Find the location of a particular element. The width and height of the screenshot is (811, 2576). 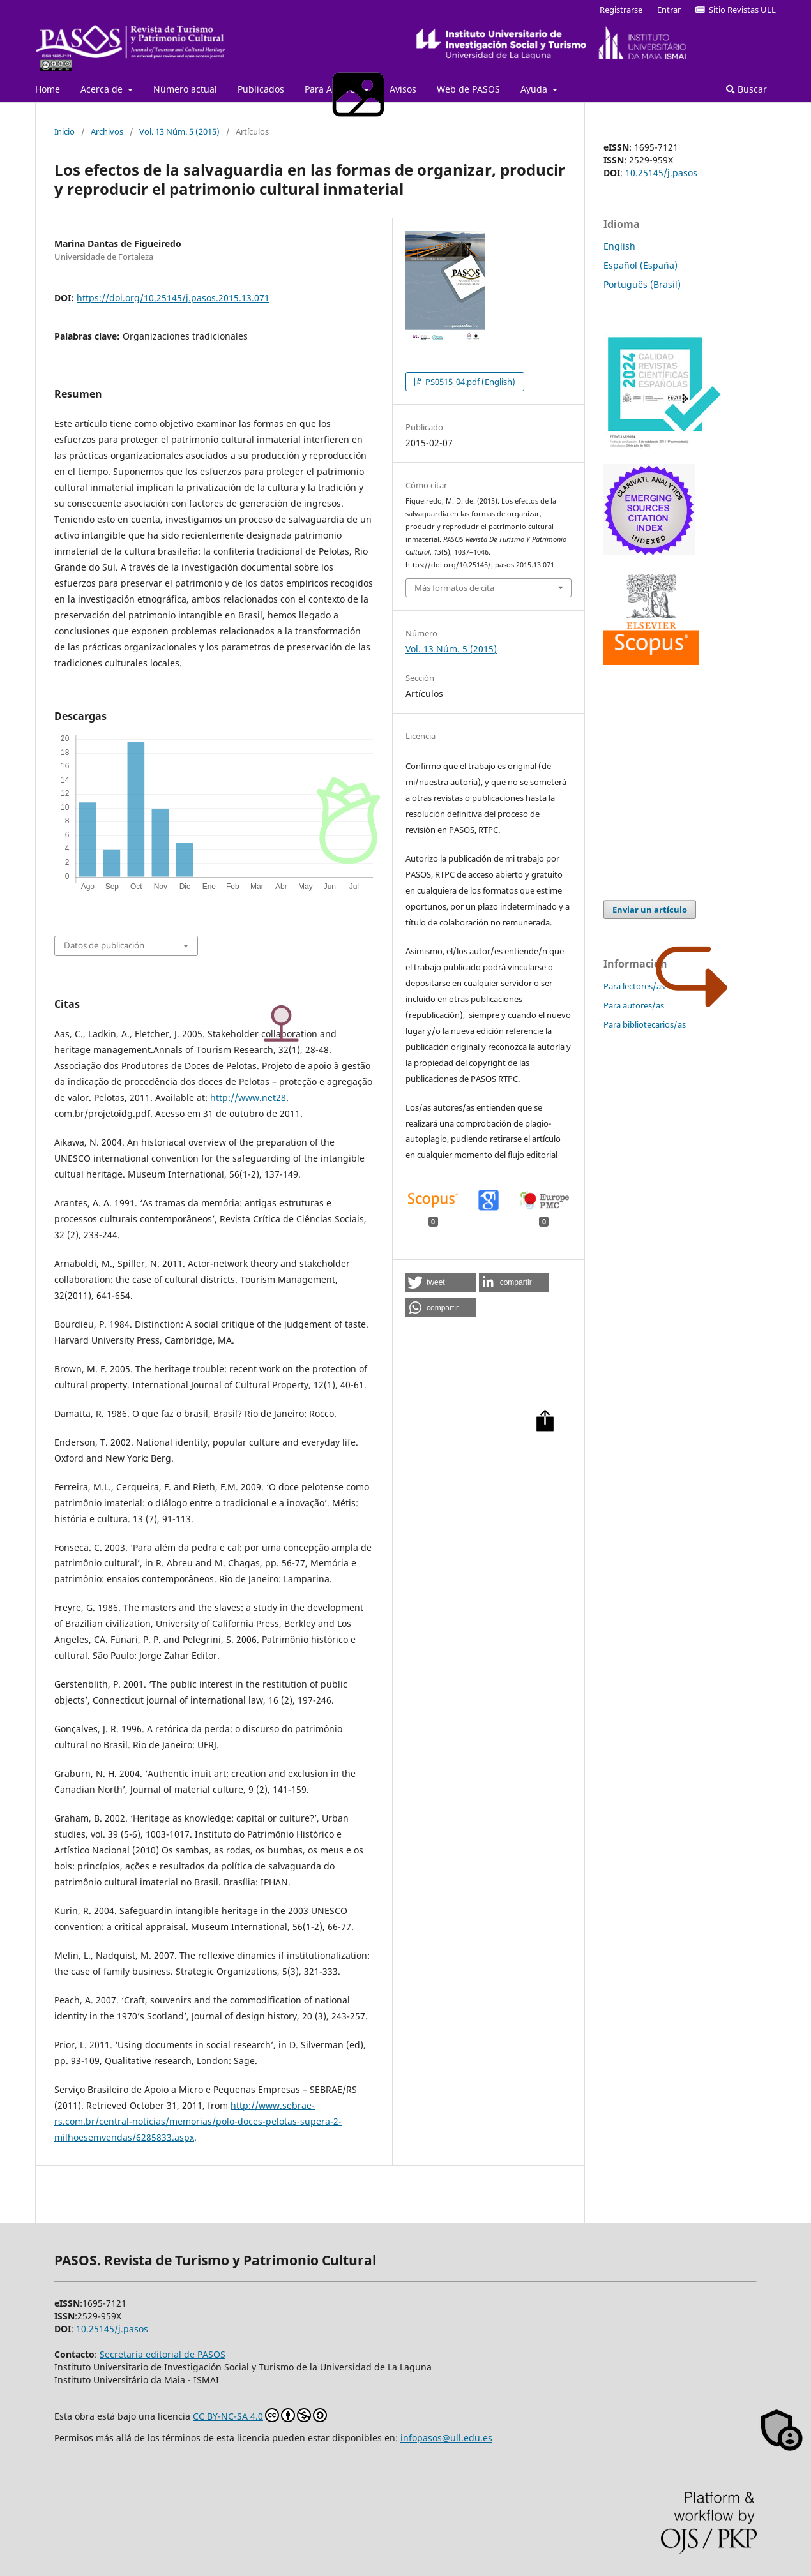

redo last action is located at coordinates (692, 974).